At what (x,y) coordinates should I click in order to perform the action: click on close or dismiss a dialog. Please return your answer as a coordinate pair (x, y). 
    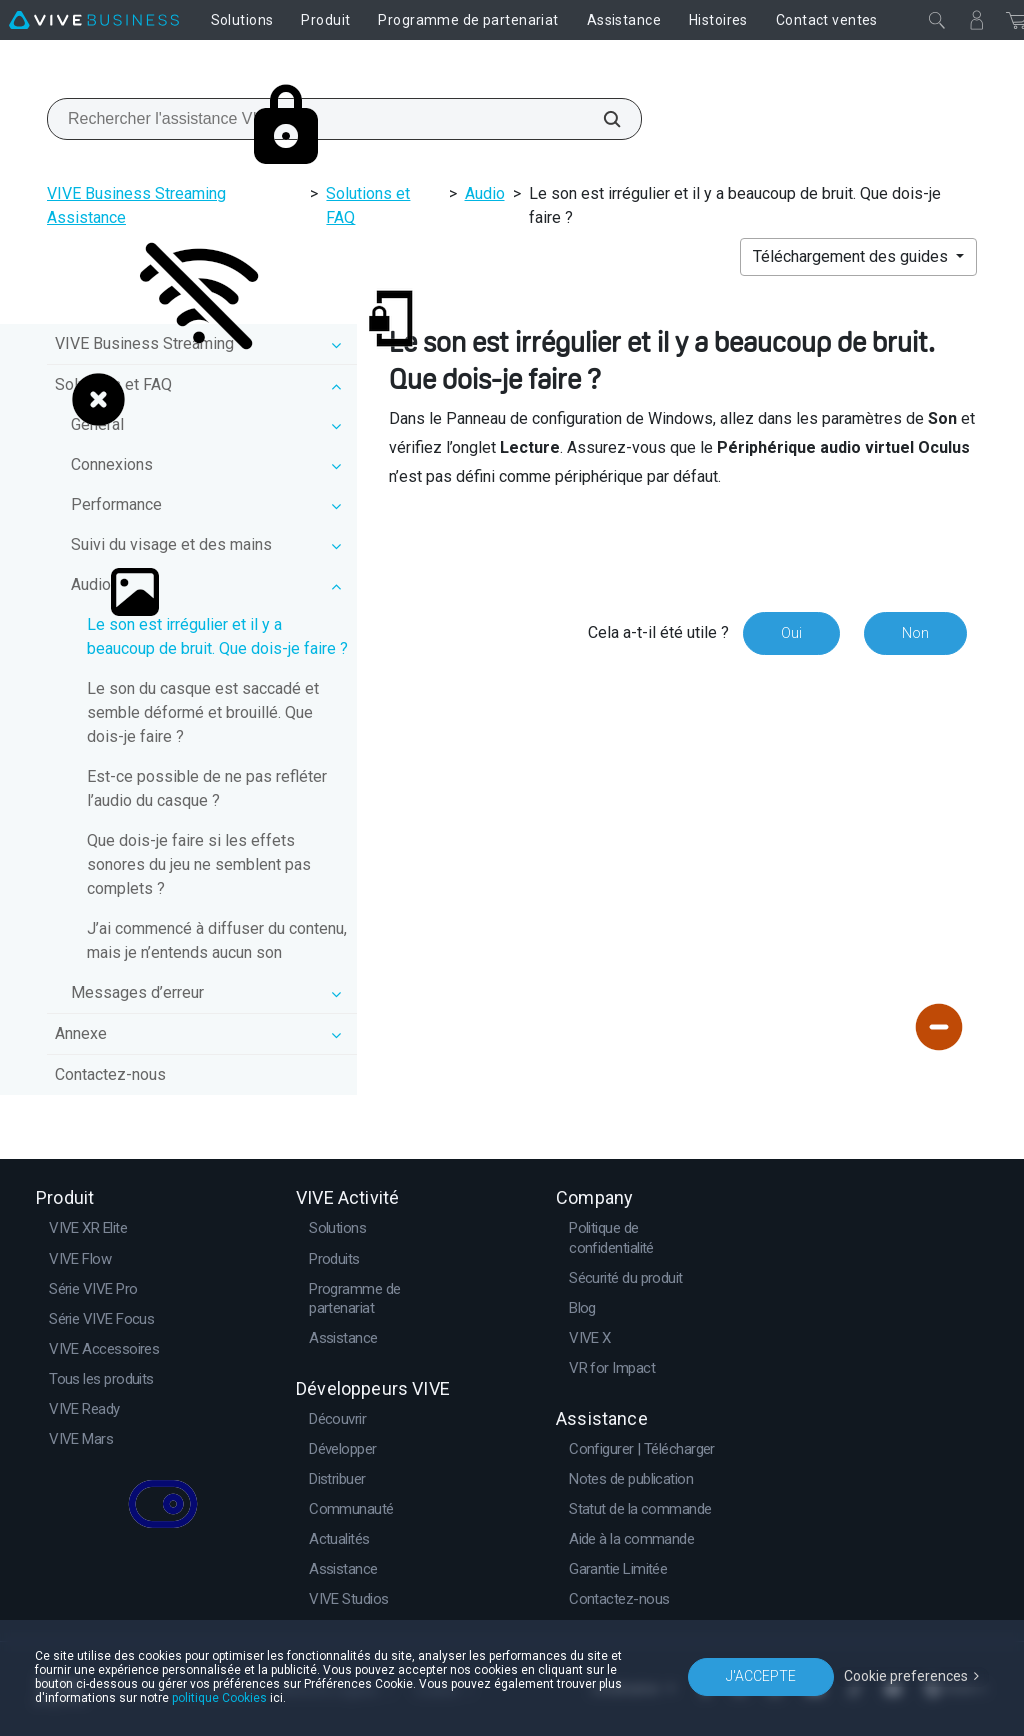
    Looking at the image, I should click on (98, 399).